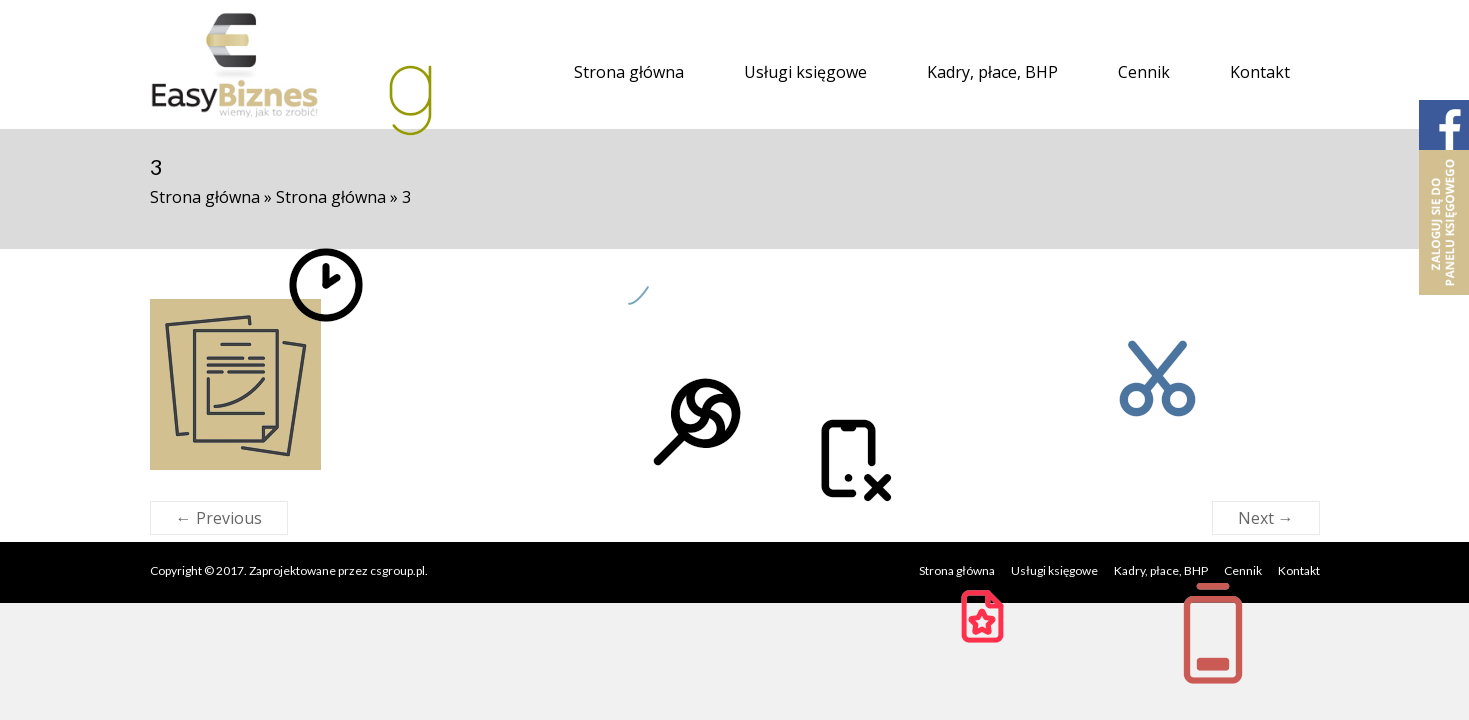 The height and width of the screenshot is (720, 1469). What do you see at coordinates (982, 616) in the screenshot?
I see `mark a file as favorite` at bounding box center [982, 616].